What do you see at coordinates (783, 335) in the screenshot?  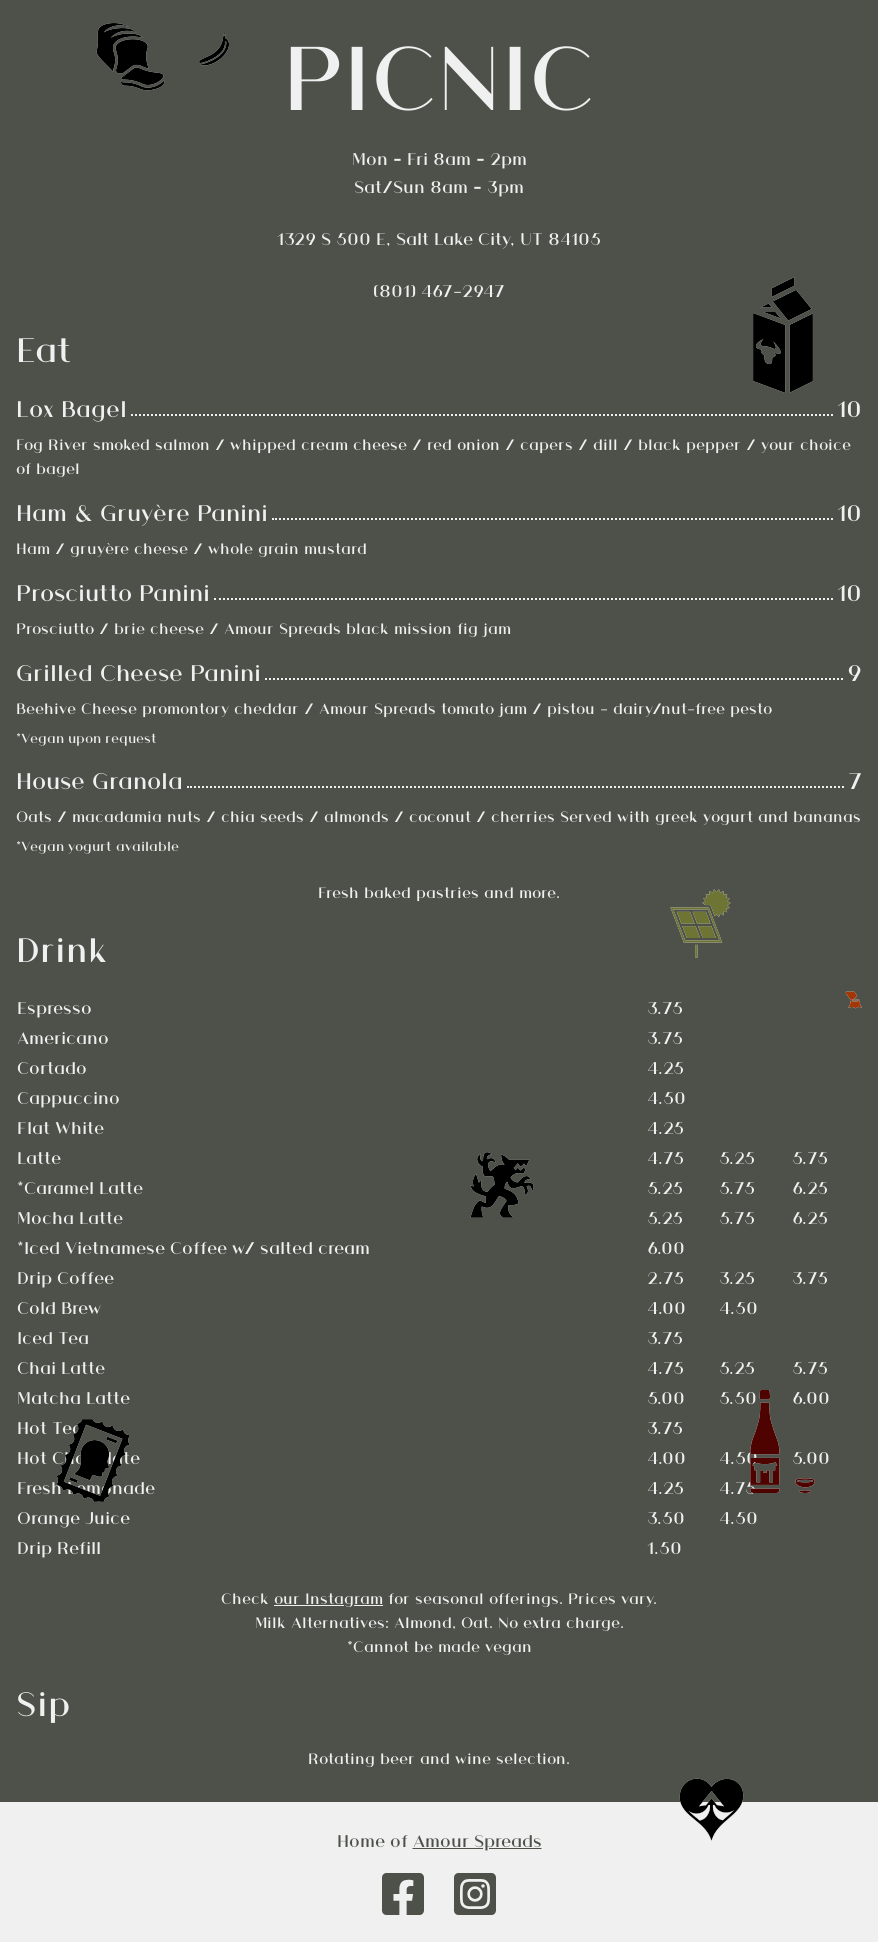 I see `milk or dairy product item in a game inventory` at bounding box center [783, 335].